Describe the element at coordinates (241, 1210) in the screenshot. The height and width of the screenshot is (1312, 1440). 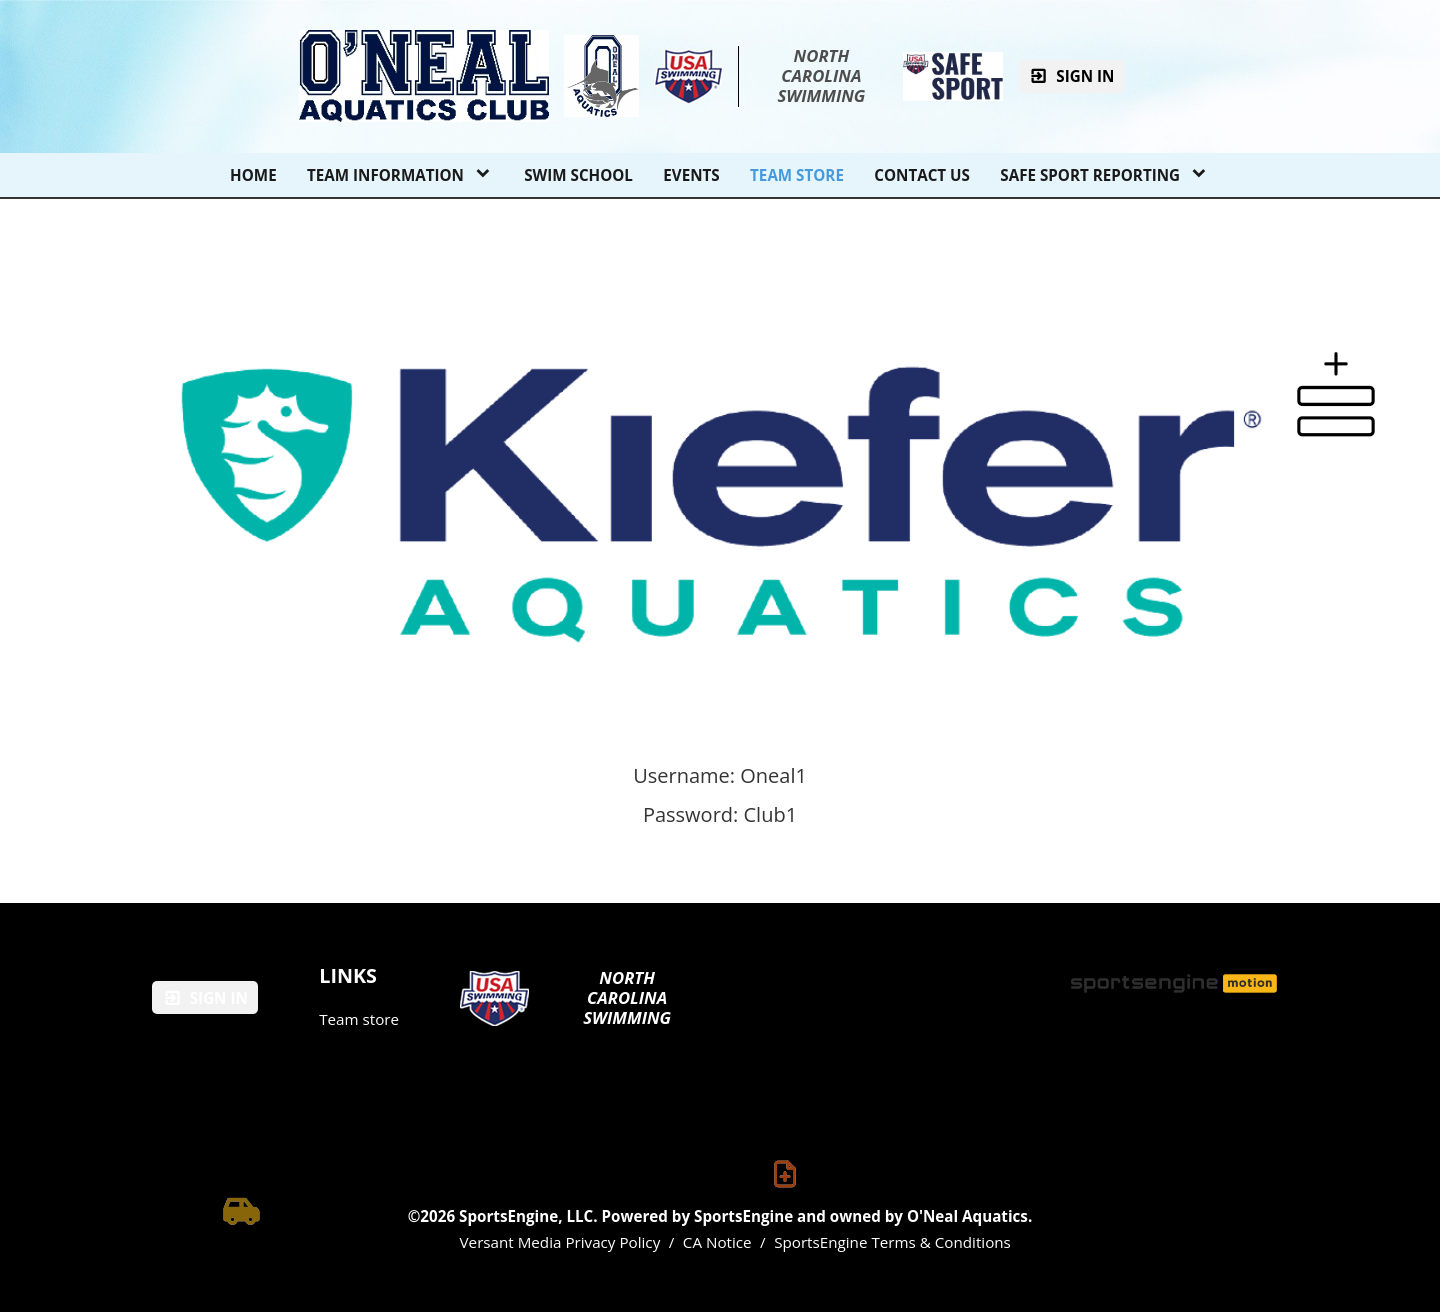
I see `access vehicle or driving settings` at that location.